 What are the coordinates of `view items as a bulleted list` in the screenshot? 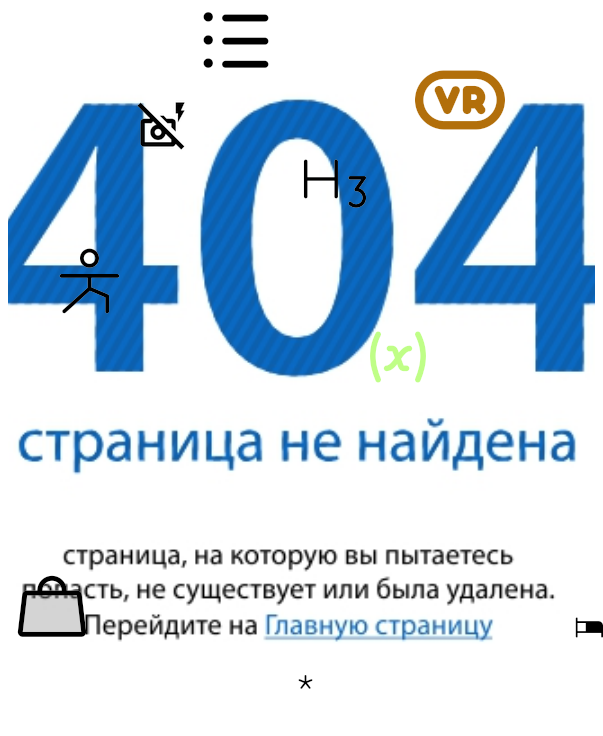 It's located at (236, 40).